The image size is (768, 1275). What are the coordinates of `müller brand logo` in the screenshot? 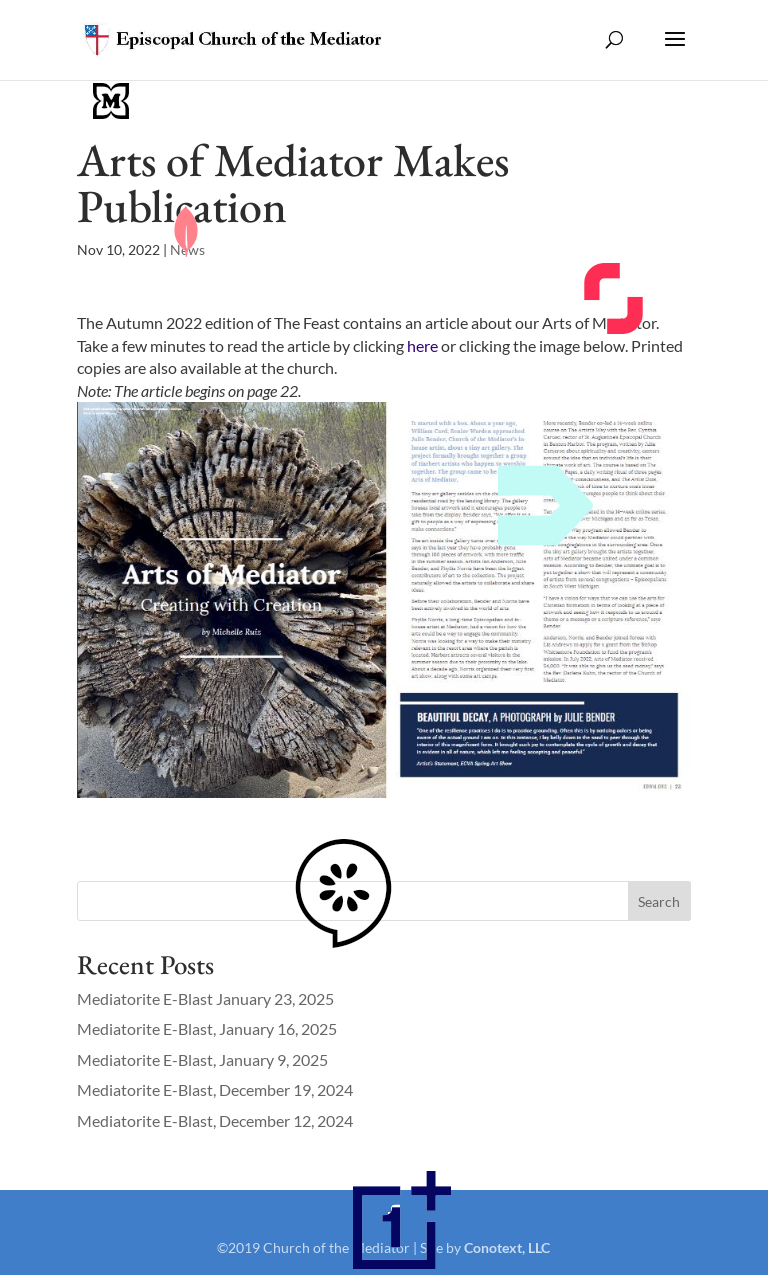 It's located at (111, 101).